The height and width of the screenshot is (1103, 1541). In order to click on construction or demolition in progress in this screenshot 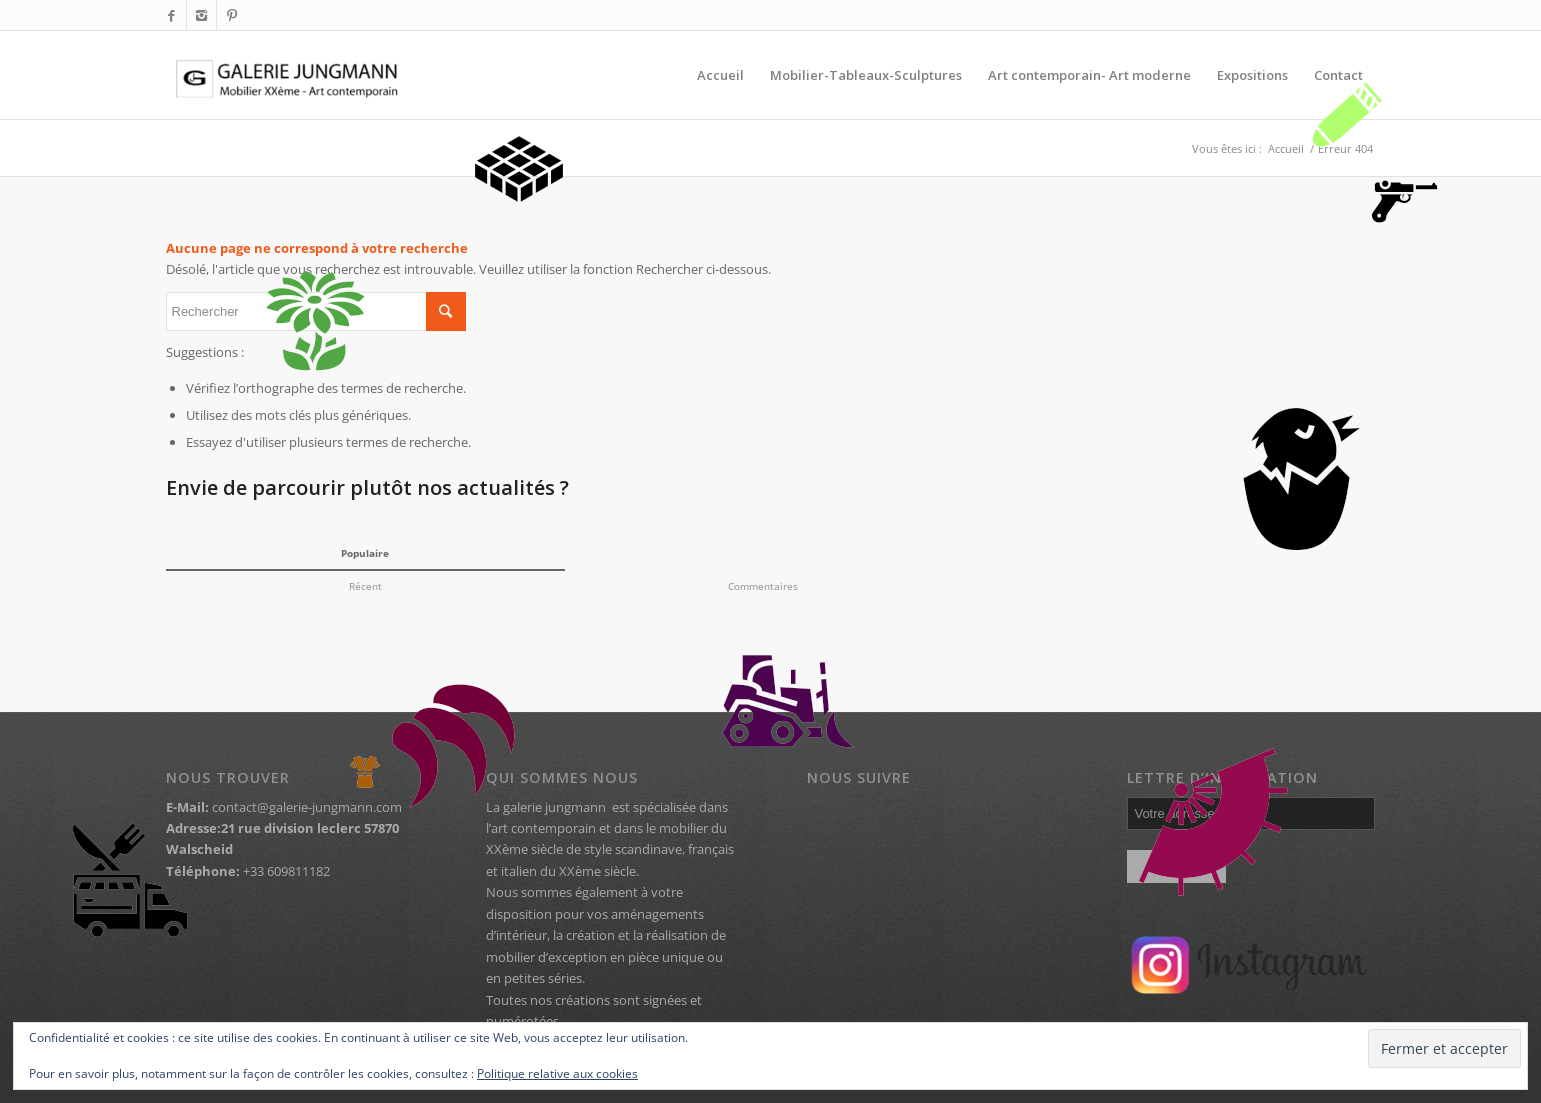, I will do `click(788, 701)`.